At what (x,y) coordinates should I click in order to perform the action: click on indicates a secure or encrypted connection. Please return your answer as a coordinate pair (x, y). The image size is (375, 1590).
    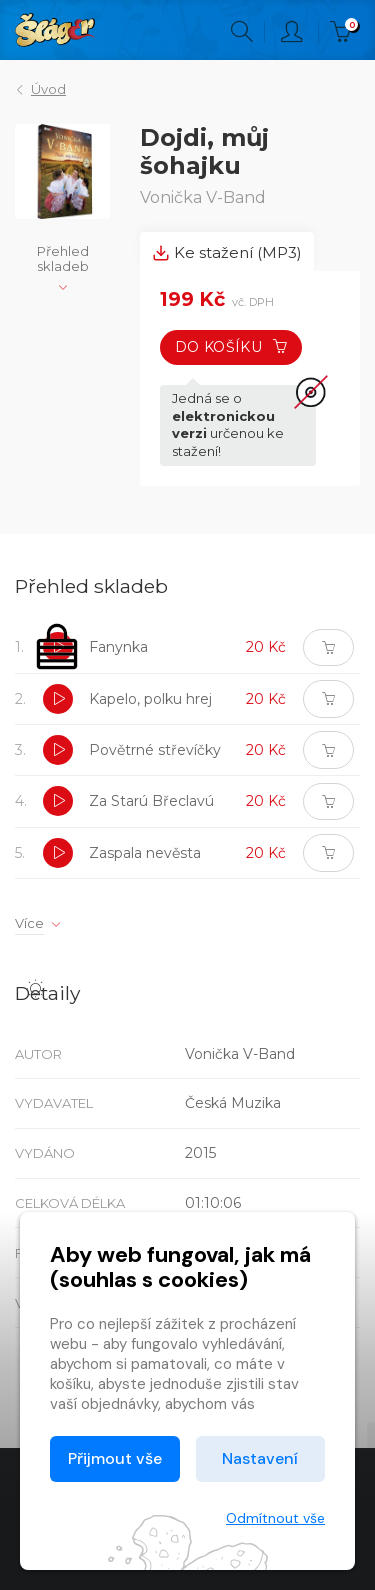
    Looking at the image, I should click on (57, 649).